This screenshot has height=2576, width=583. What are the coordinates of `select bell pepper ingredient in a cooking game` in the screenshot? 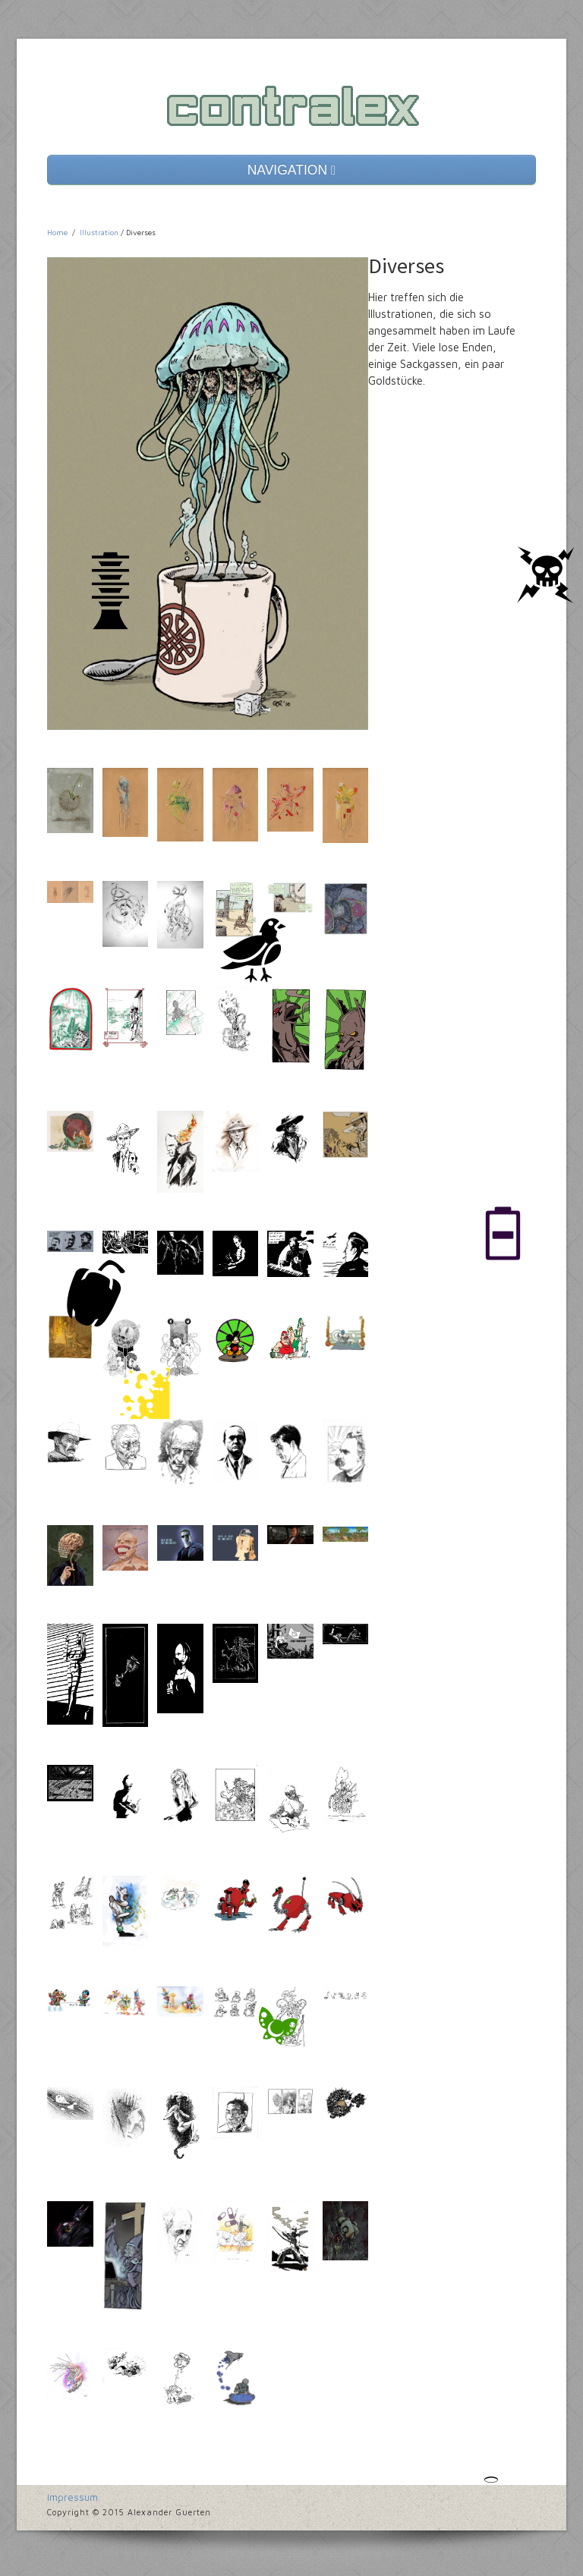 It's located at (96, 1293).